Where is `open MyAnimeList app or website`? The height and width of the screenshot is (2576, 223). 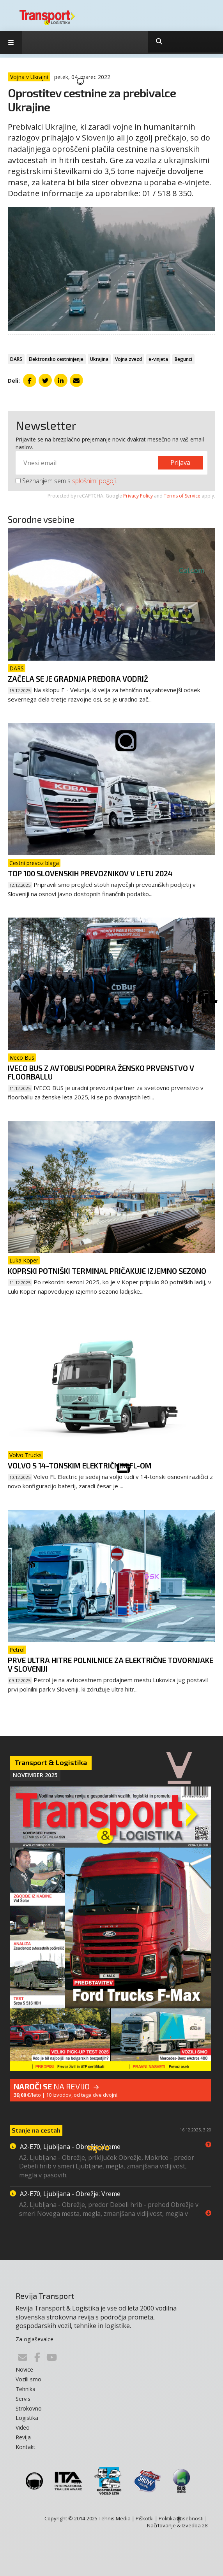 open MyAnimeList app or website is located at coordinates (201, 997).